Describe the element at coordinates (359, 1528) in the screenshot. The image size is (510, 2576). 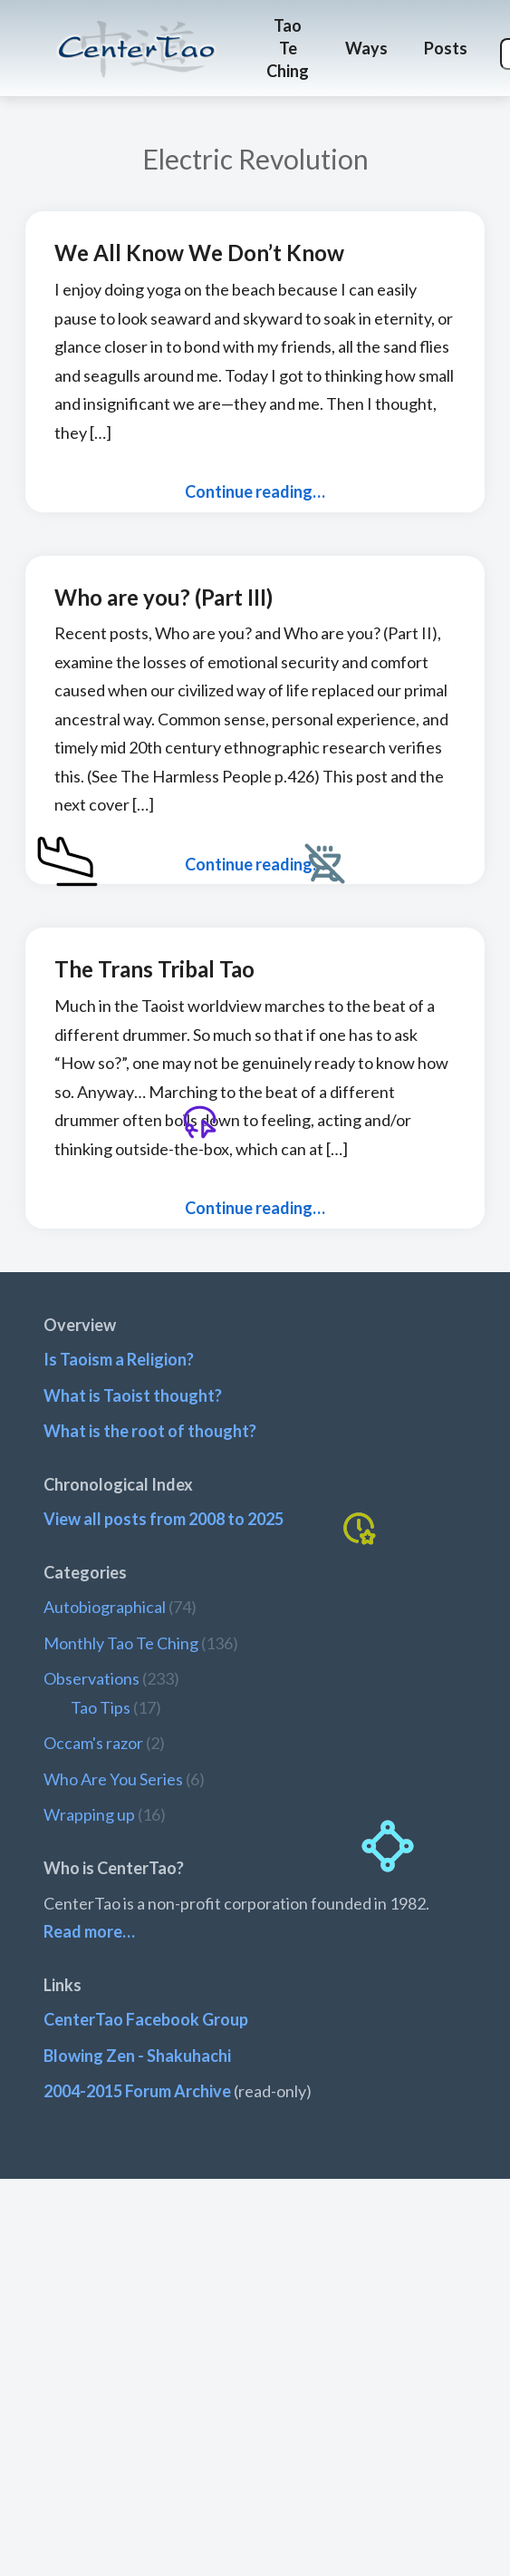
I see `add event to favorites` at that location.